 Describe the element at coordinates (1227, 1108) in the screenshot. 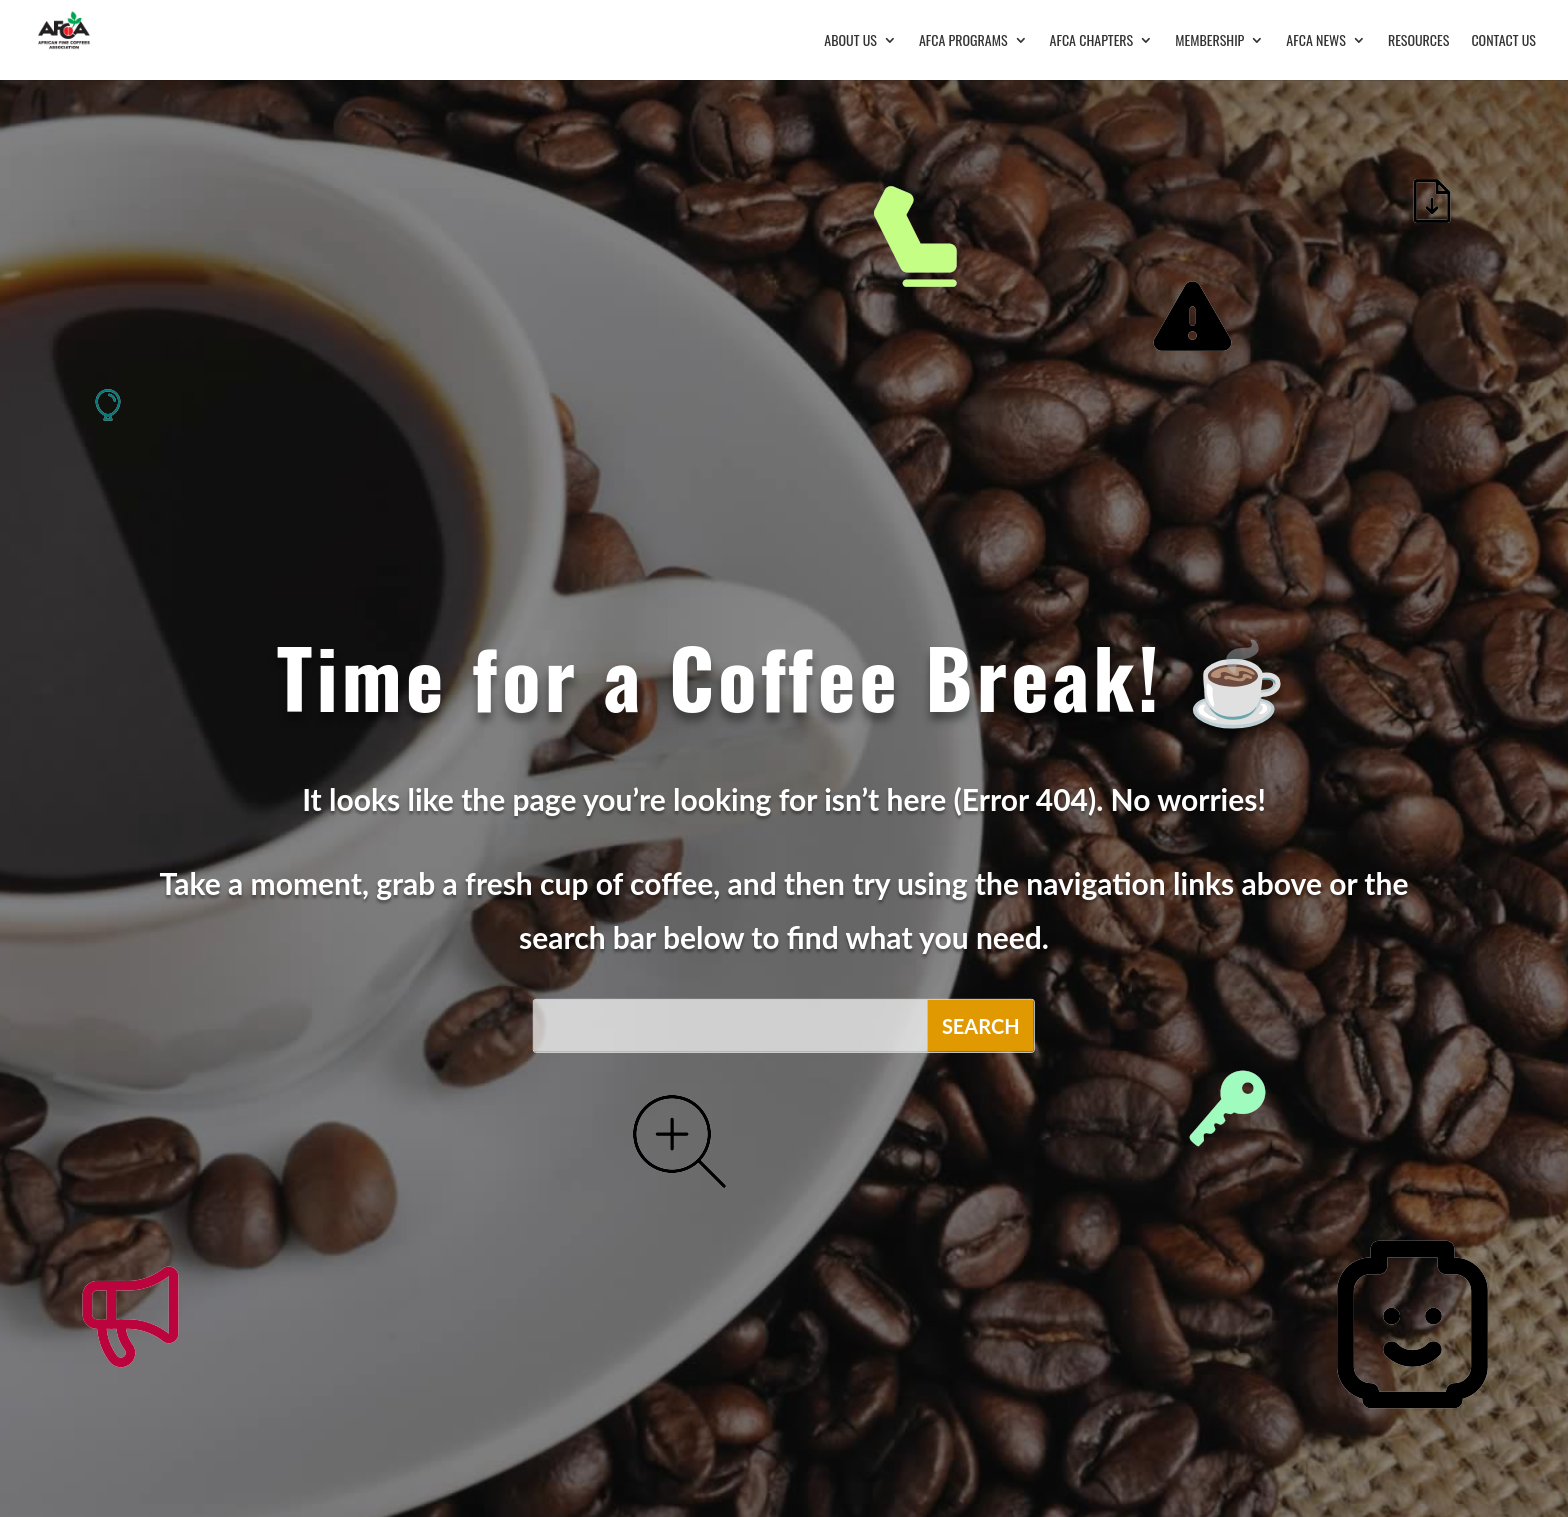

I see `access security or password settings` at that location.